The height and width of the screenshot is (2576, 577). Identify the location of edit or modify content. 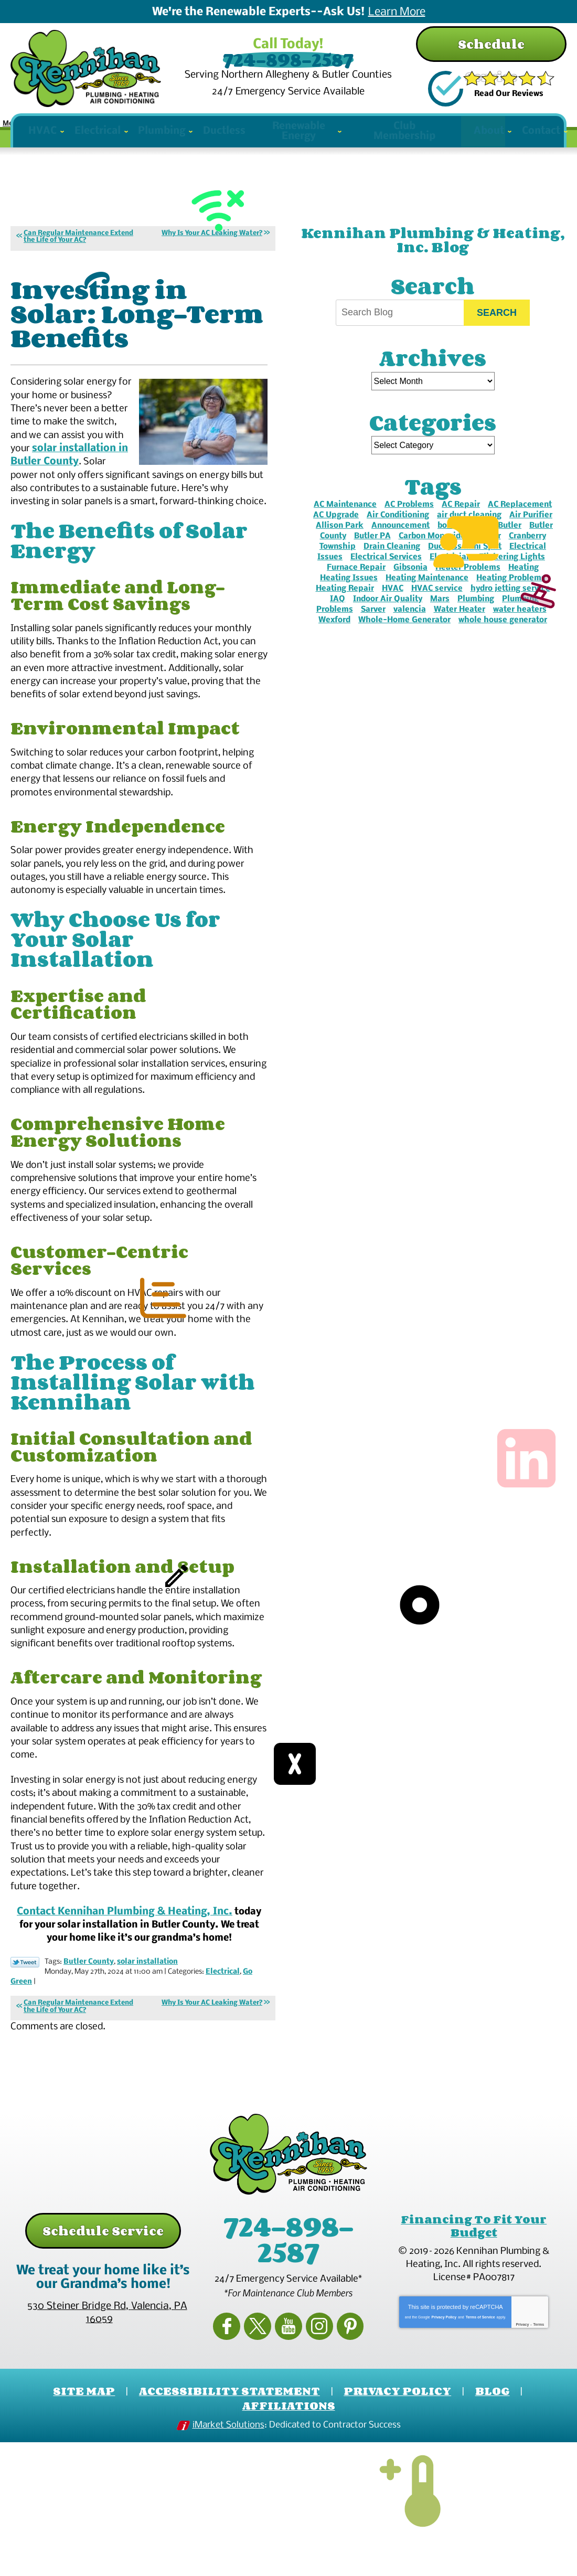
(176, 1576).